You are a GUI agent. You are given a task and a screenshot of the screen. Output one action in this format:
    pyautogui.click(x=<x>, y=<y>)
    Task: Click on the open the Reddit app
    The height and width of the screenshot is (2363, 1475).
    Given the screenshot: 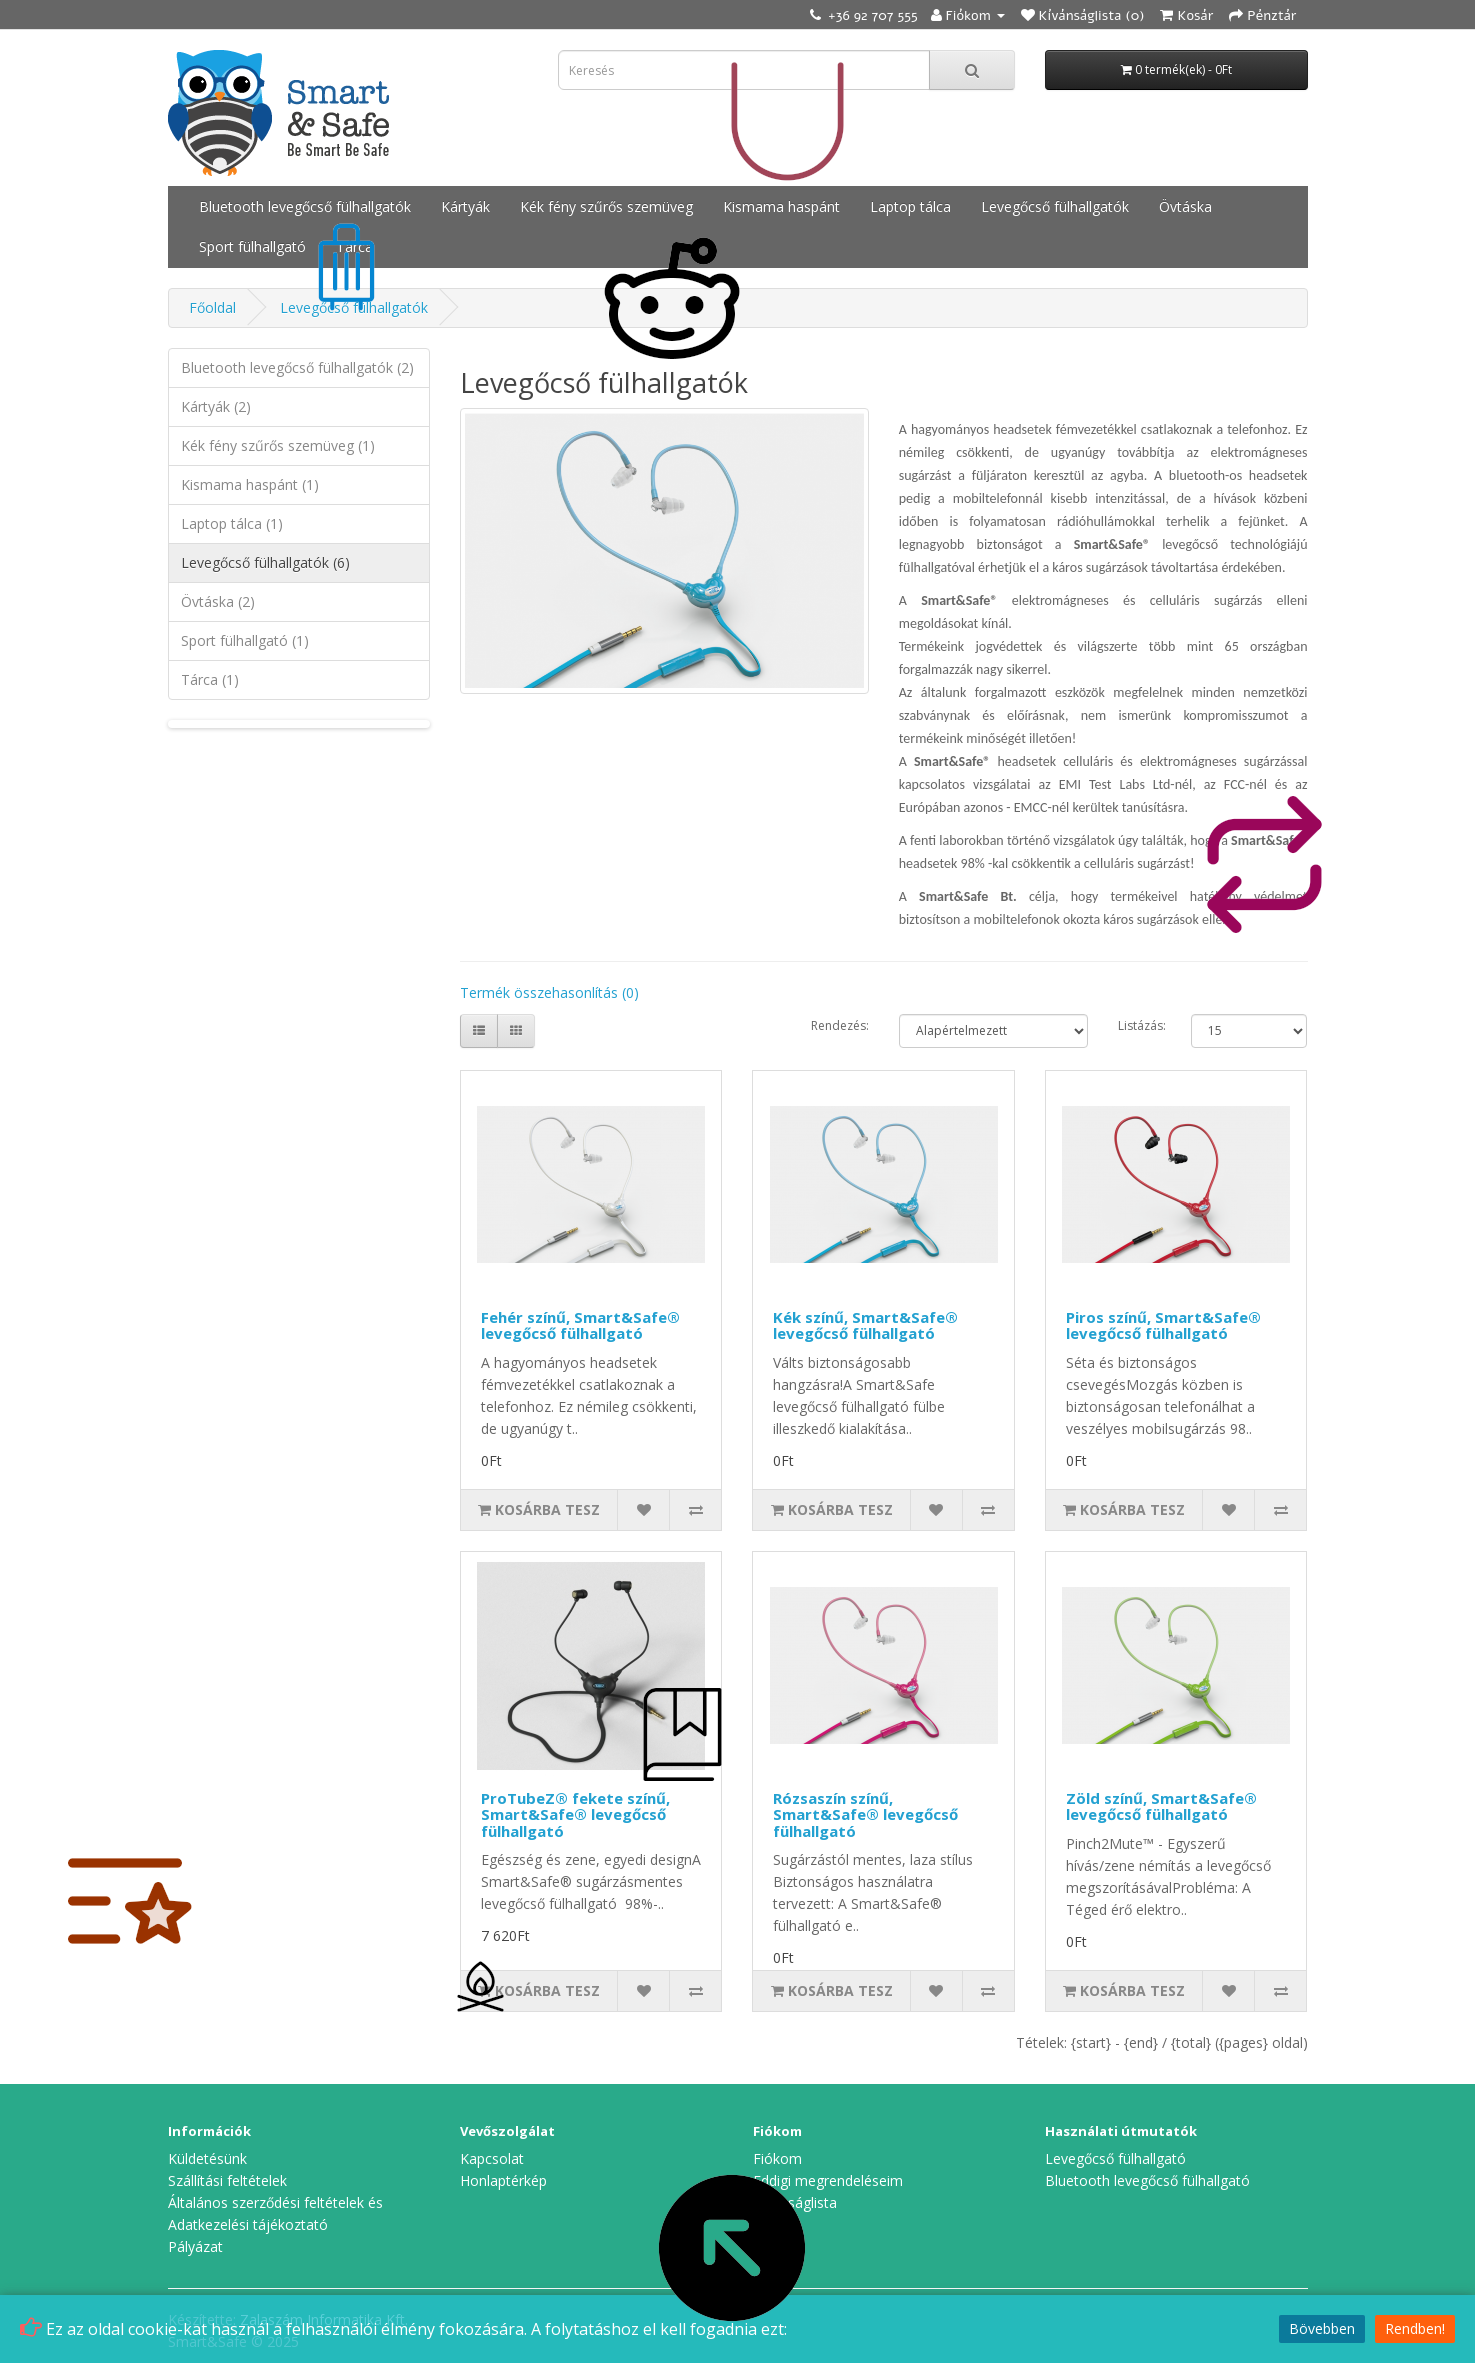 What is the action you would take?
    pyautogui.click(x=672, y=305)
    